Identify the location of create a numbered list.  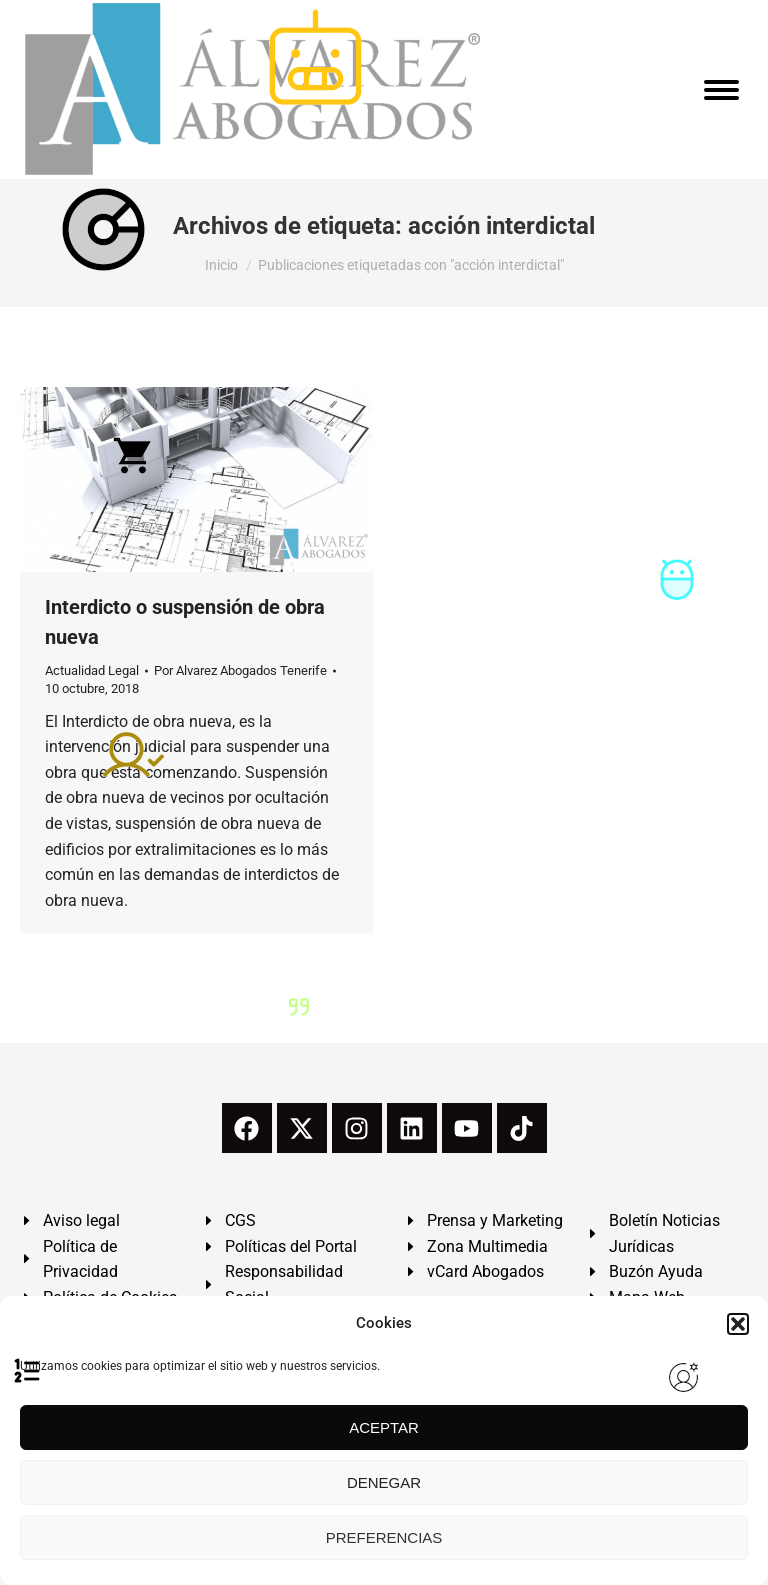
(27, 1371).